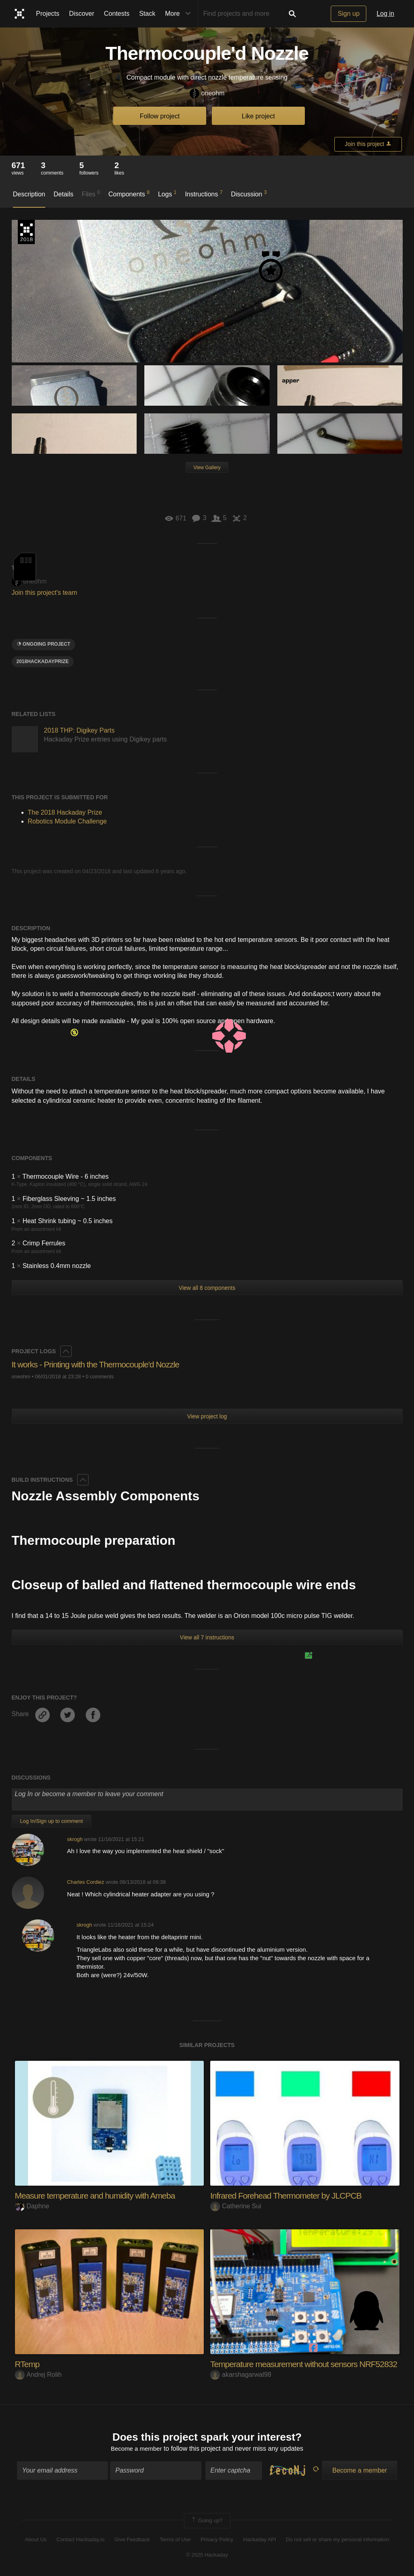  I want to click on open QQ messenger app, so click(366, 2311).